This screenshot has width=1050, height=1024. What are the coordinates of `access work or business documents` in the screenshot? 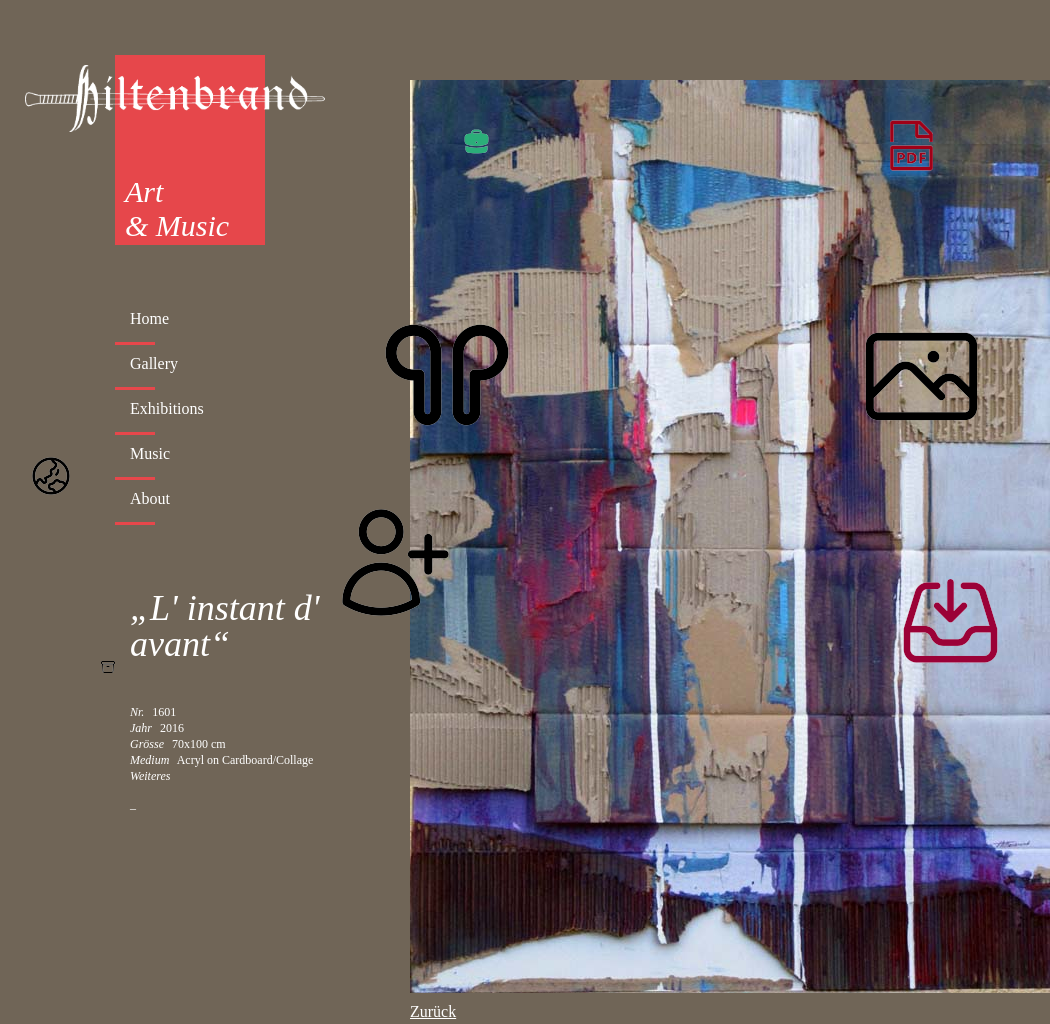 It's located at (476, 141).